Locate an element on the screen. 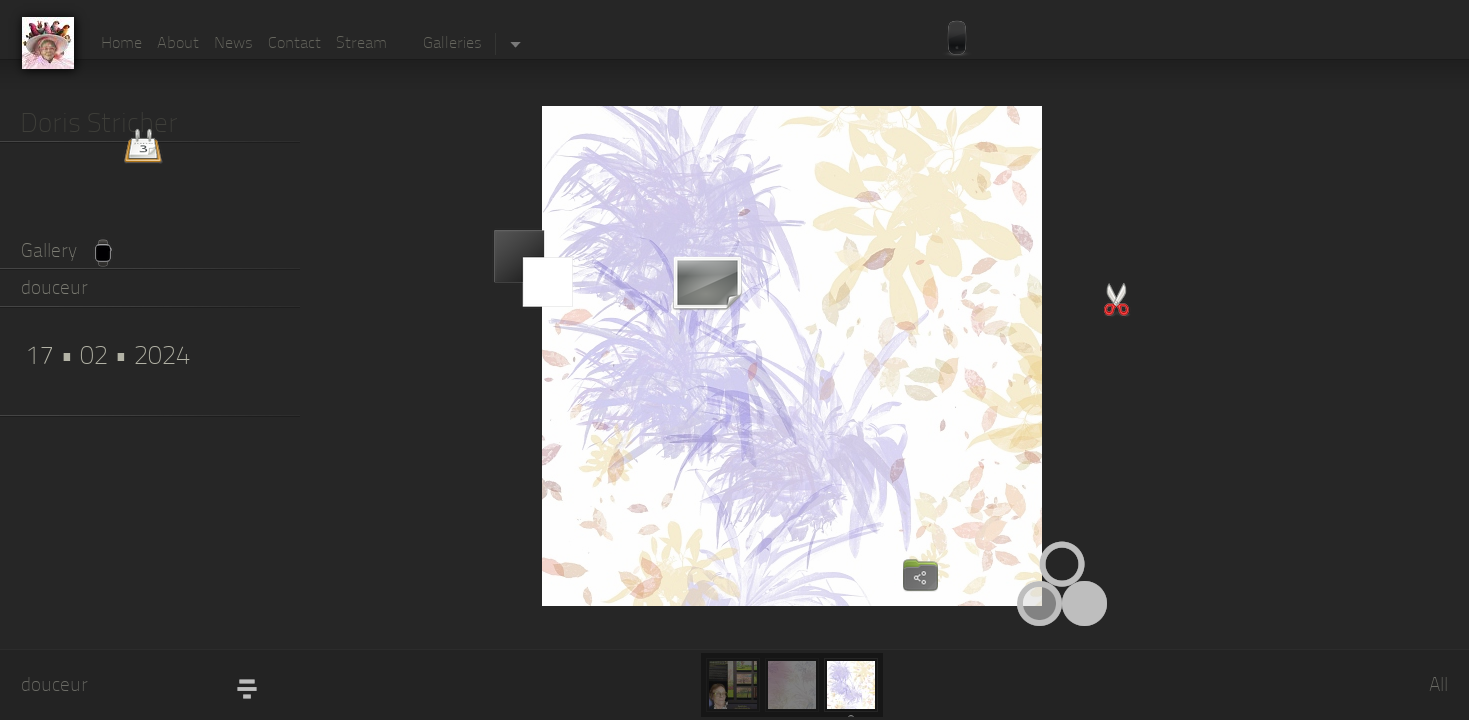 This screenshot has height=720, width=1469. cut selected content to clipboard is located at coordinates (1116, 299).